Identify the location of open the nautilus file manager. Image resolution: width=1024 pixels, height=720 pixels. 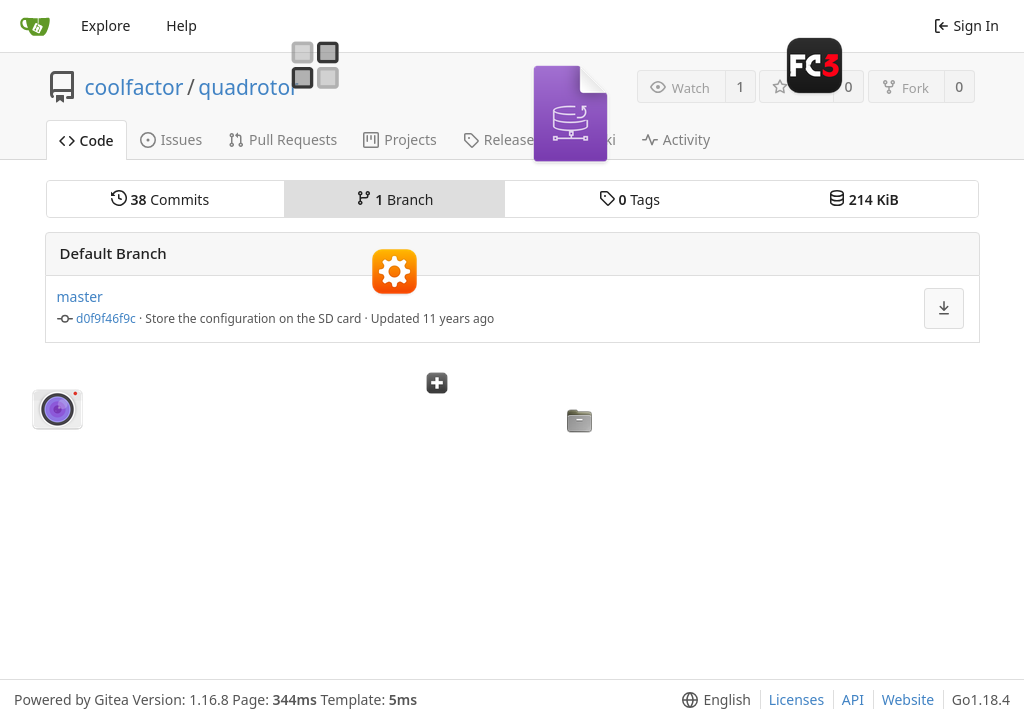
(579, 420).